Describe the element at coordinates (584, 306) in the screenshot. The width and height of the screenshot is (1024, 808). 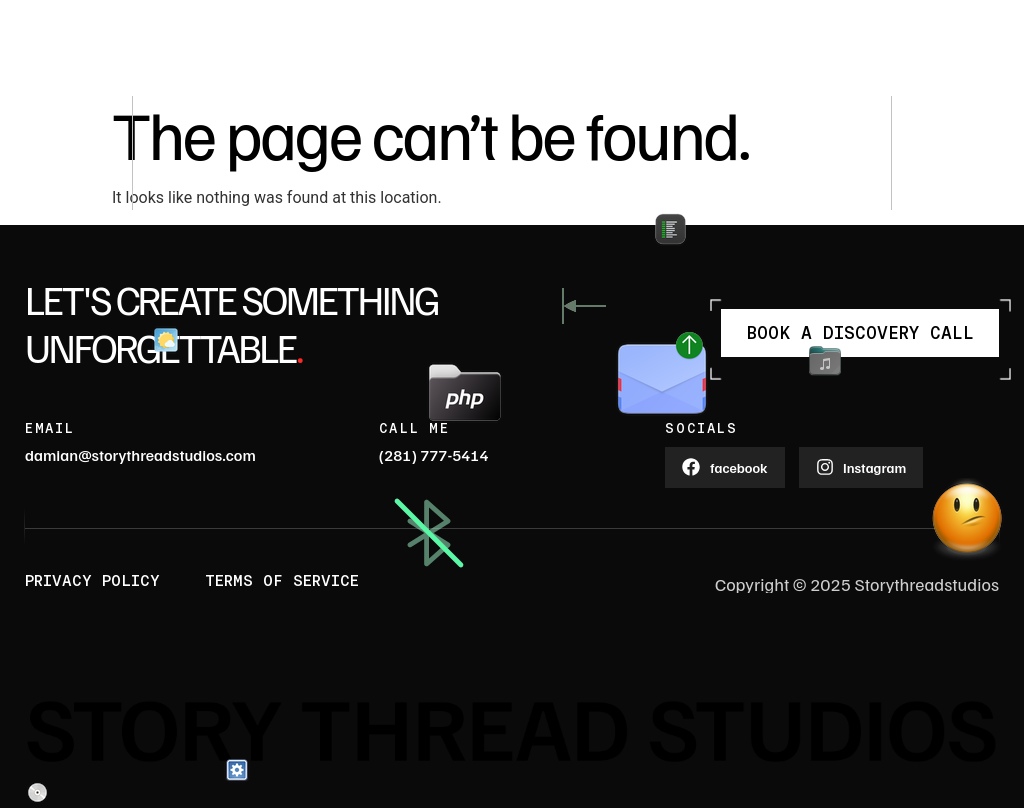
I see `go to the first item in a list or sequence` at that location.